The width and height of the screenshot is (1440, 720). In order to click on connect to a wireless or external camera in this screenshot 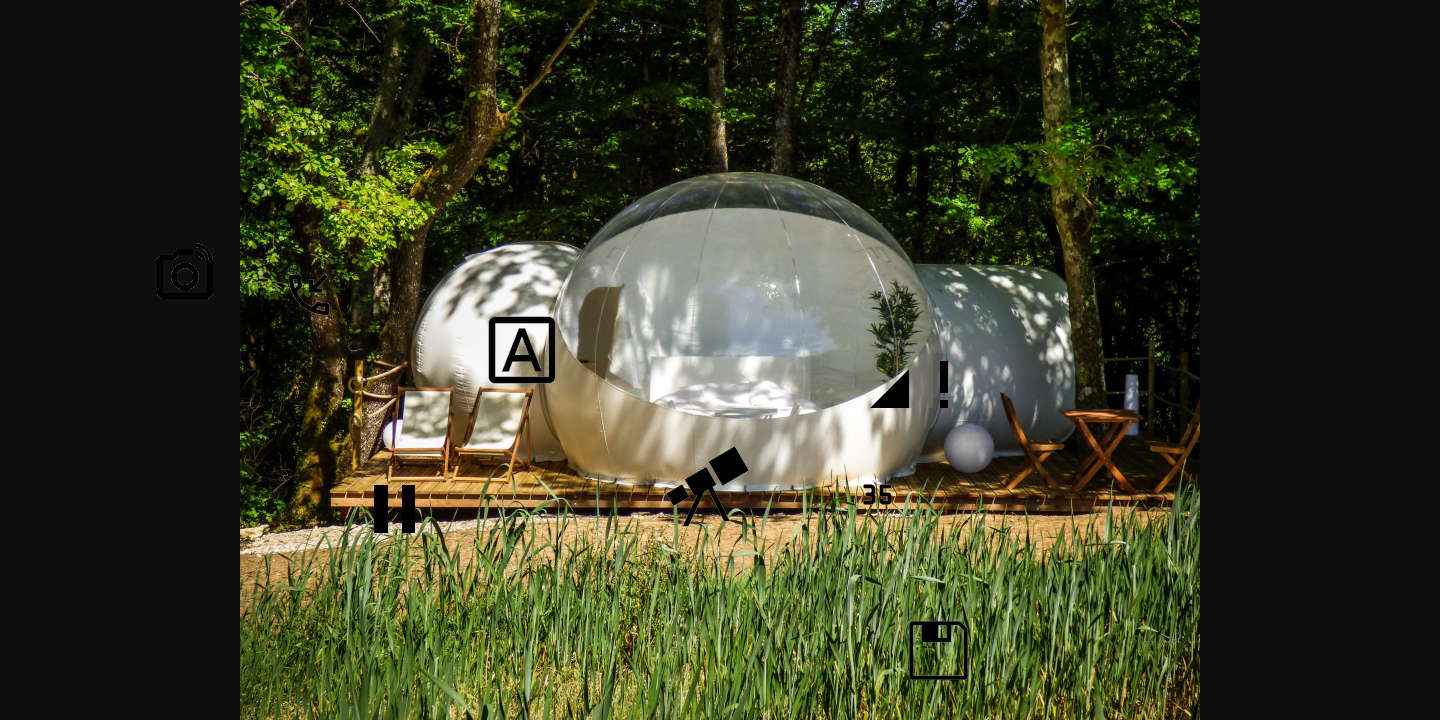, I will do `click(185, 271)`.